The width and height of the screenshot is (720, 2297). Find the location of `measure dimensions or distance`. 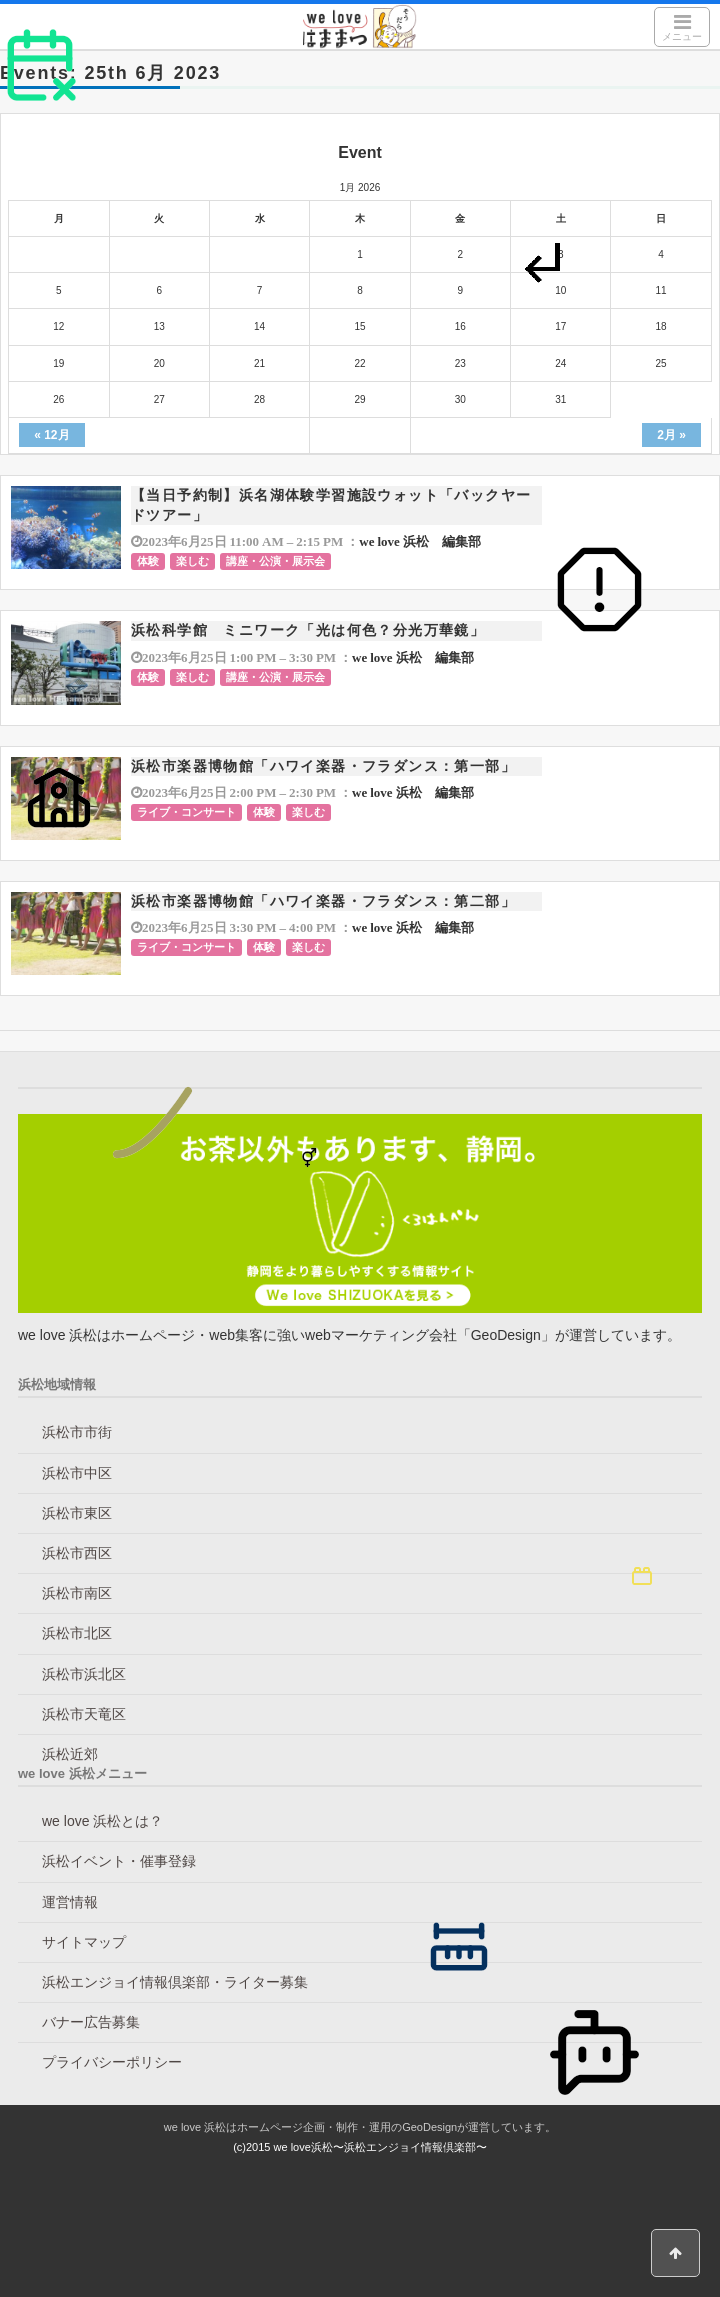

measure dimensions or distance is located at coordinates (459, 1948).